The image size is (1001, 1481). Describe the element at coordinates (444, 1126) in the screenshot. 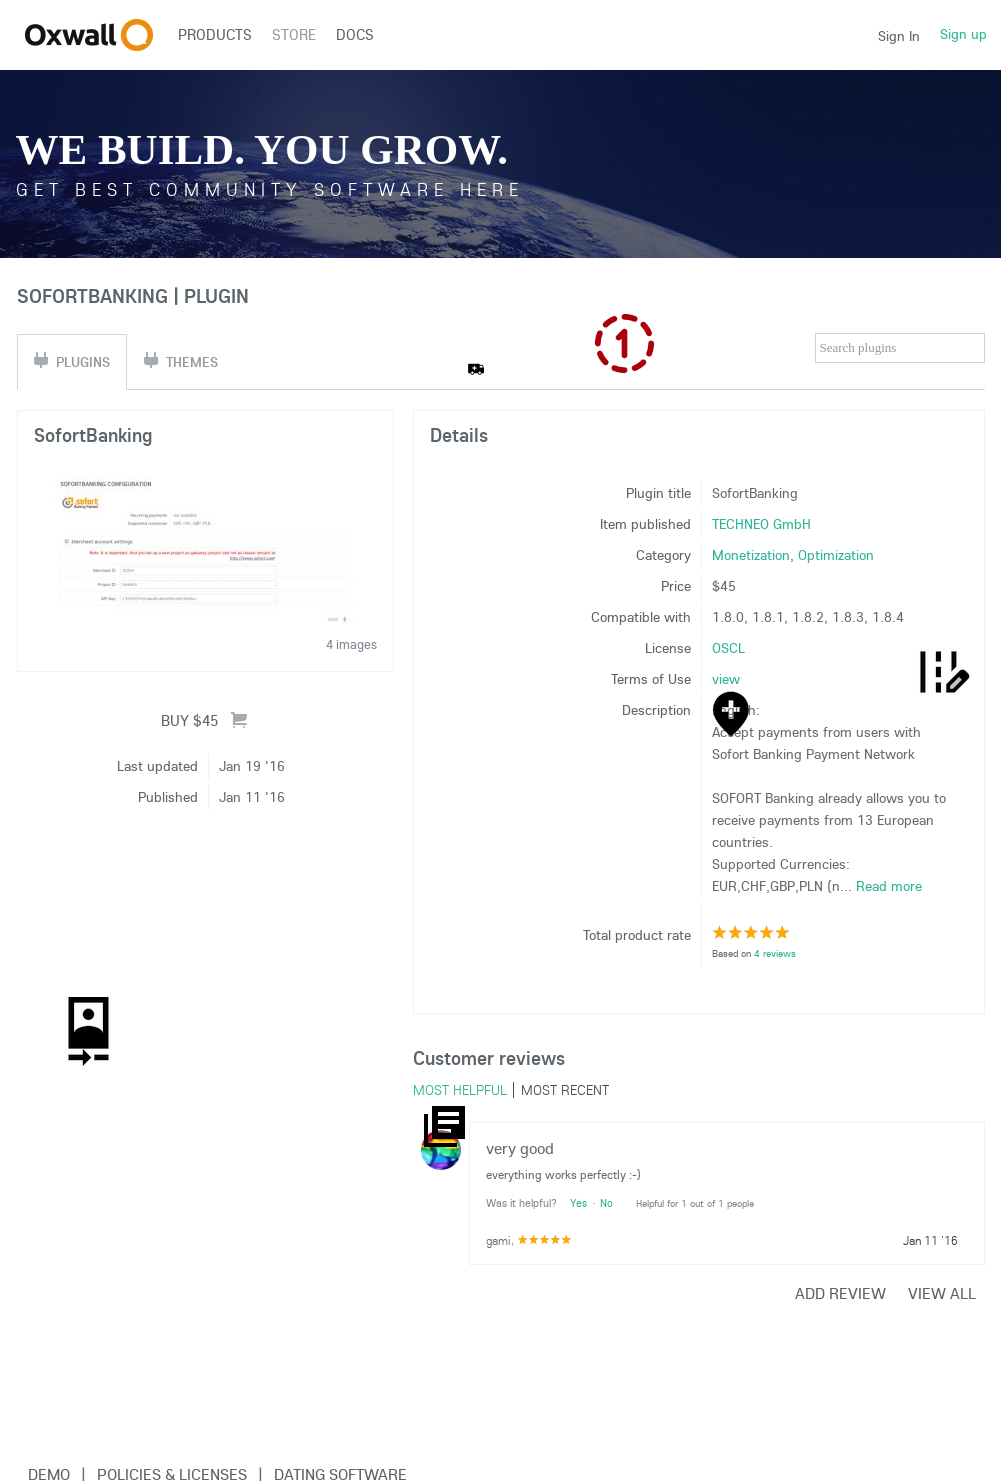

I see `access your document library` at that location.